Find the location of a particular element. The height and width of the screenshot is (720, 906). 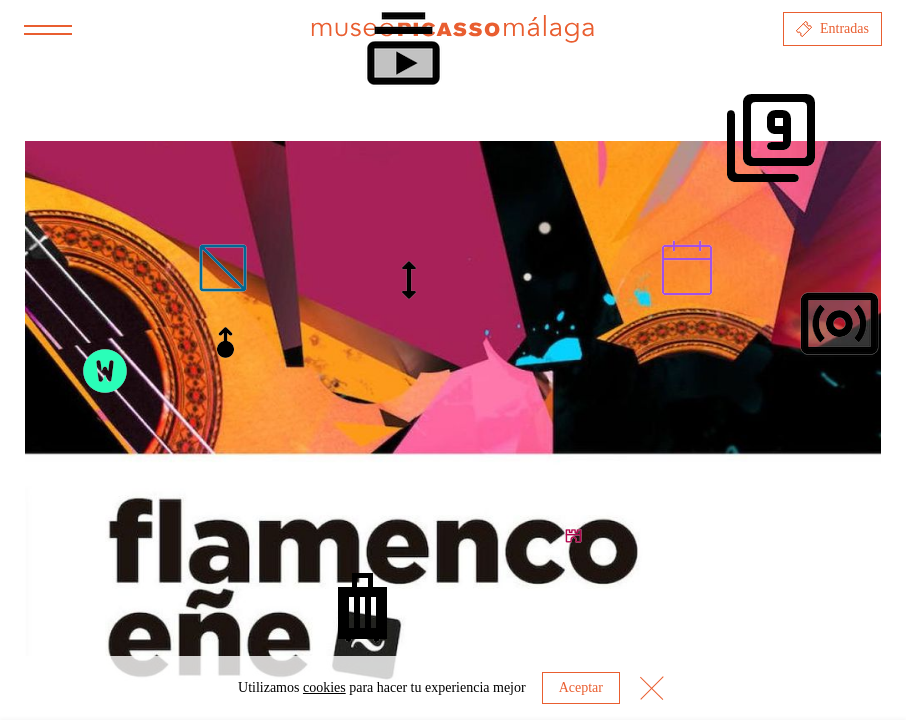

view calendar or schedule is located at coordinates (687, 270).